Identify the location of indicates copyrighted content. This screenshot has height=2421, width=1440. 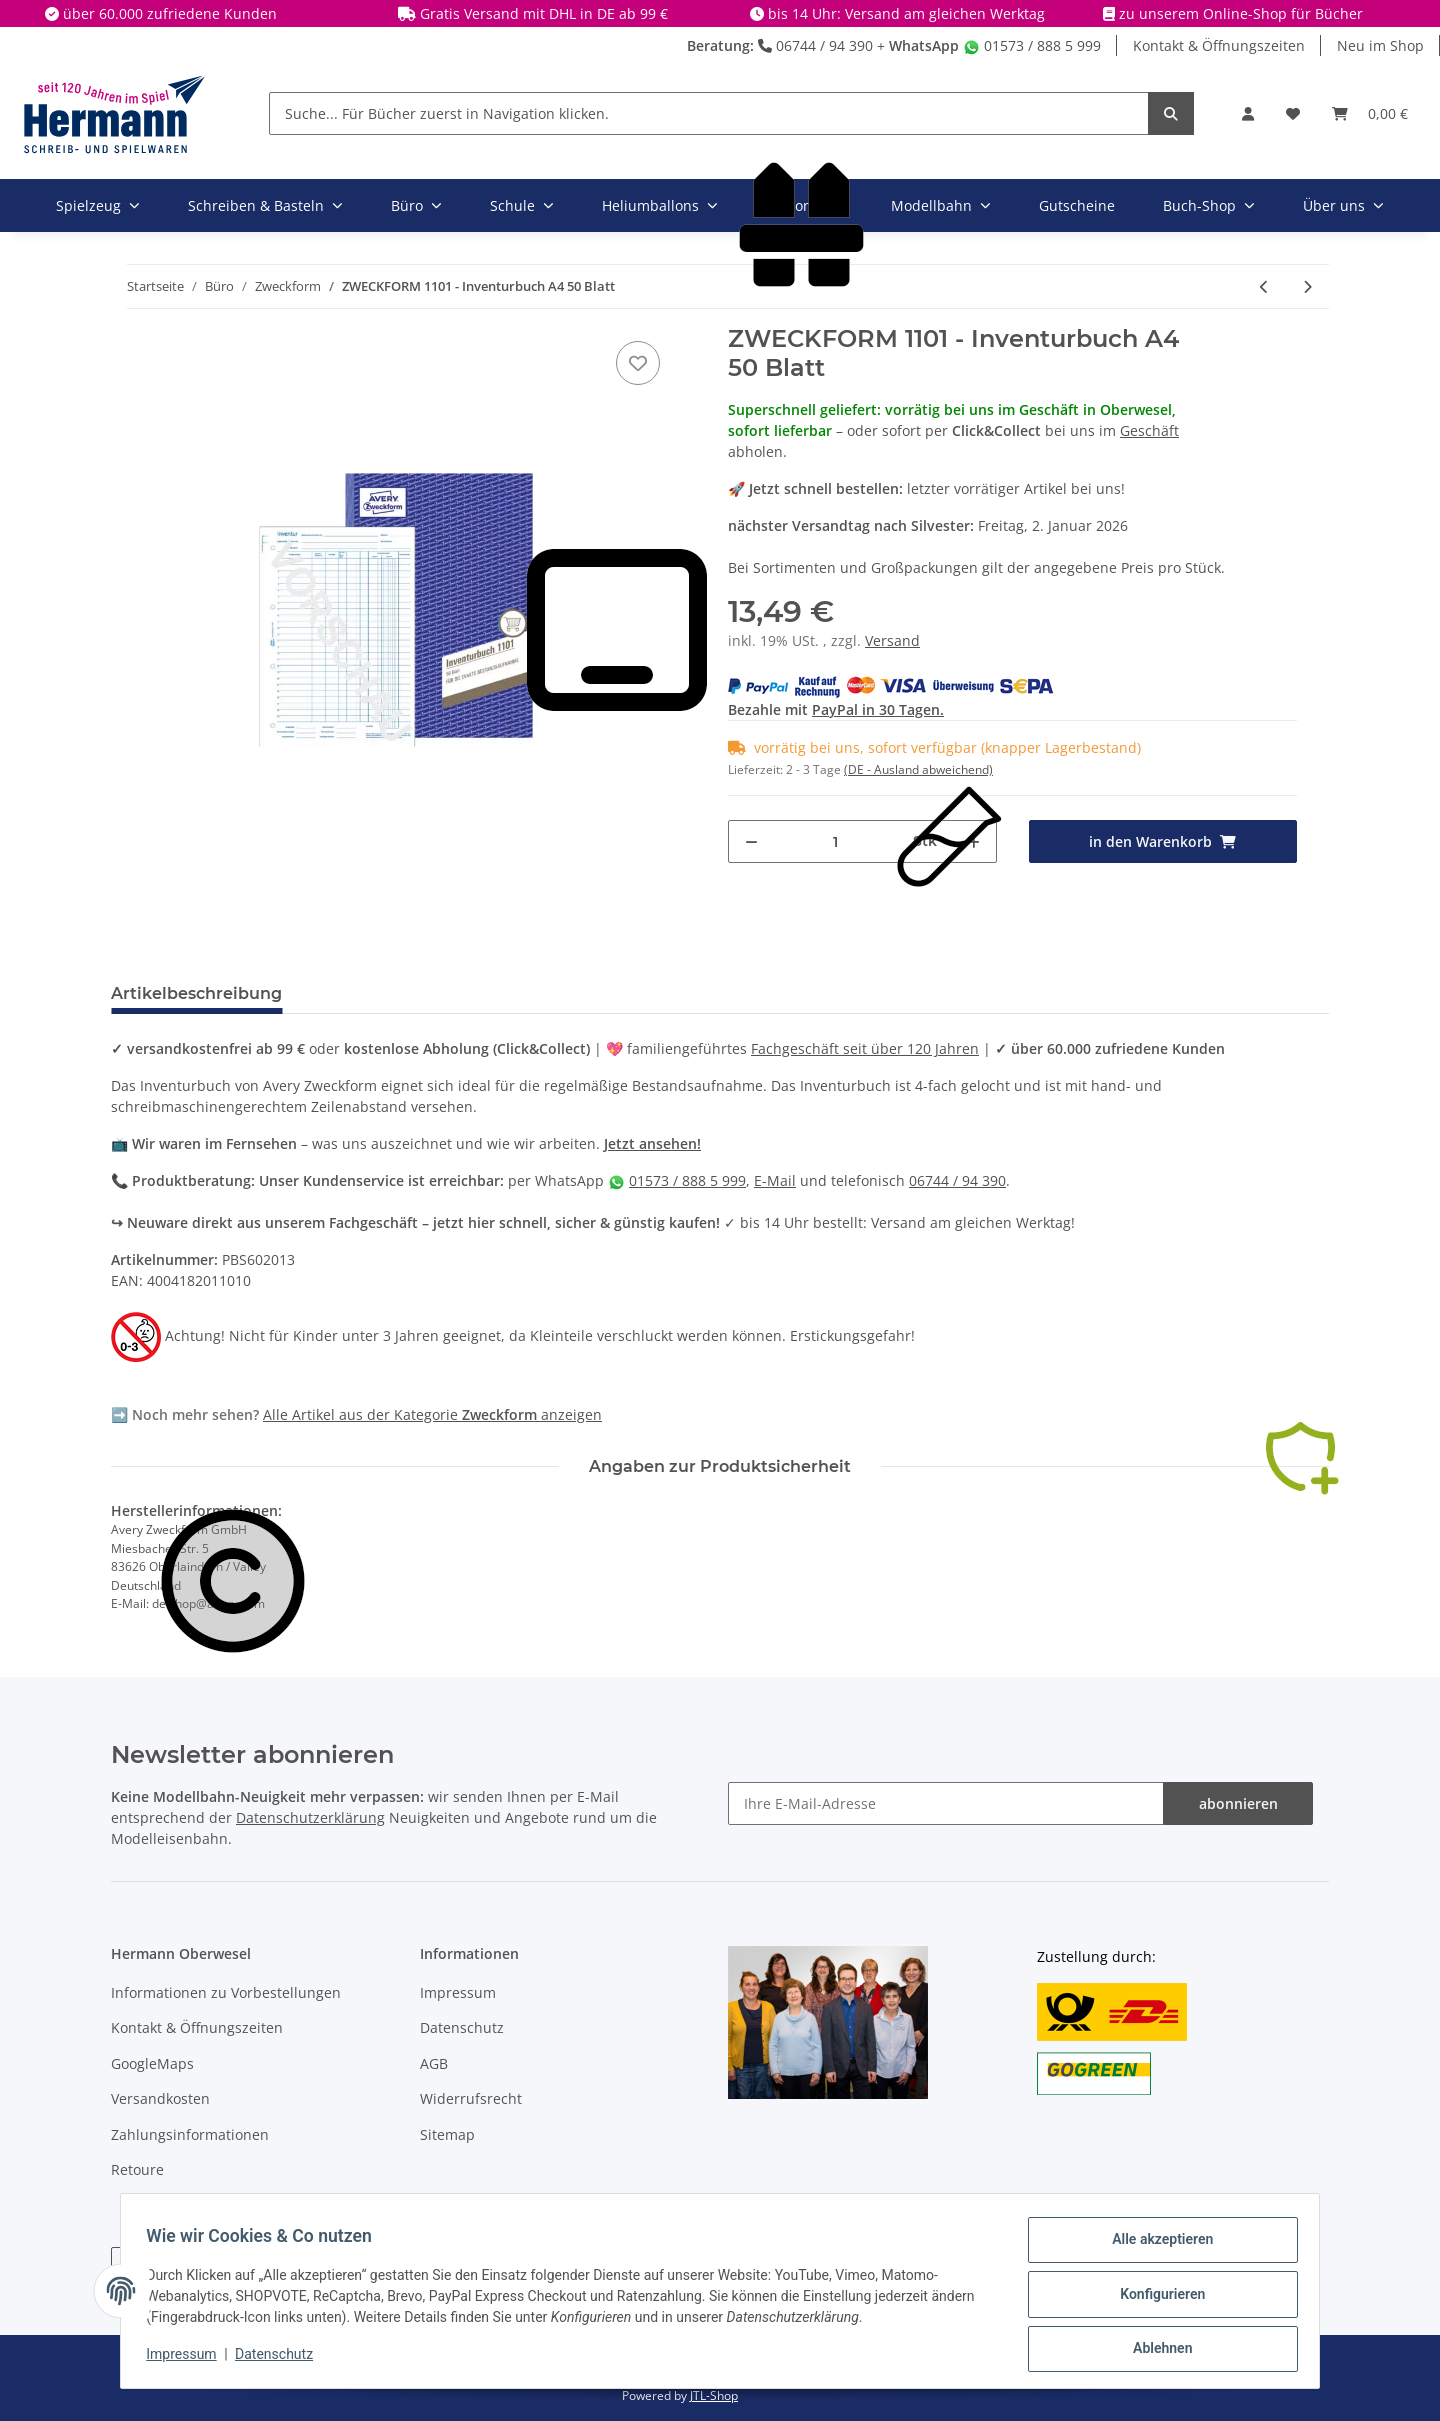
(233, 1581).